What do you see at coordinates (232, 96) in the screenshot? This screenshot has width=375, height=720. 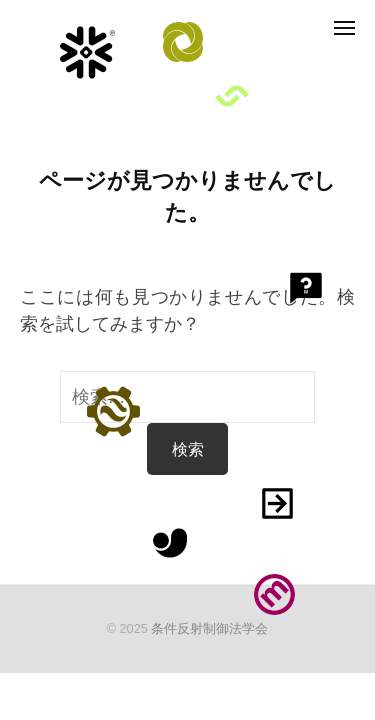 I see `semaphore ci logo` at bounding box center [232, 96].